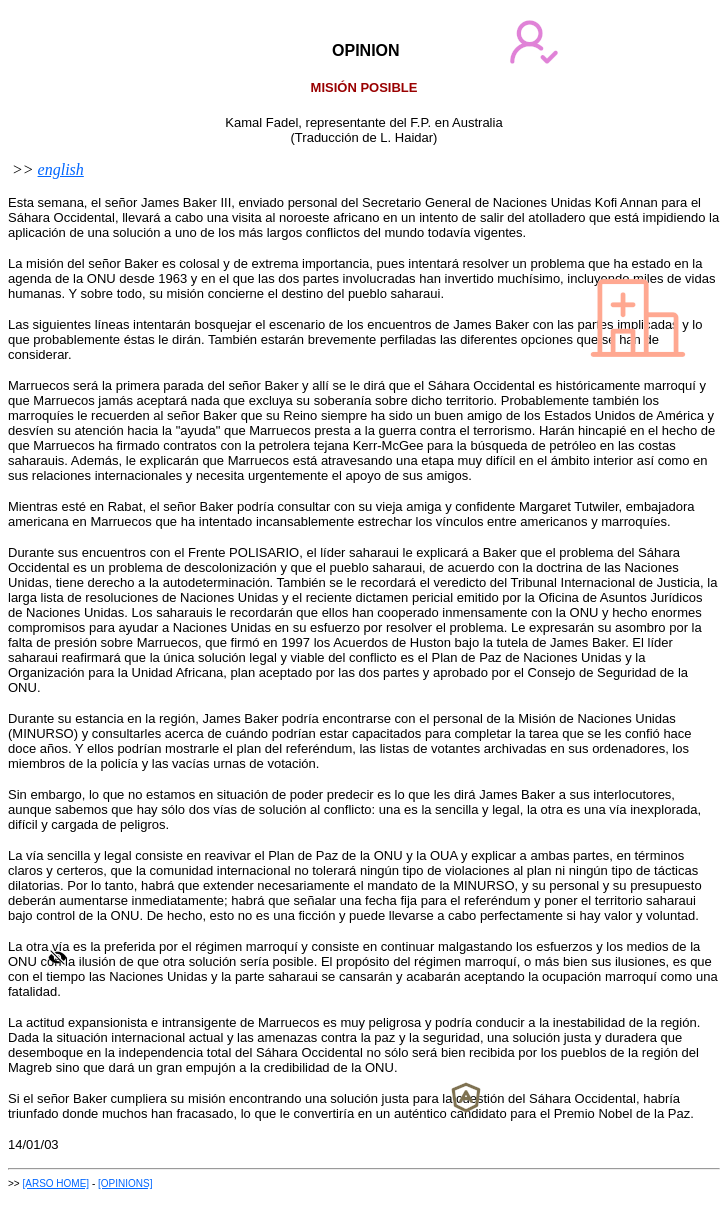 This screenshot has width=728, height=1205. Describe the element at coordinates (466, 1097) in the screenshot. I see `Angular framework logo` at that location.